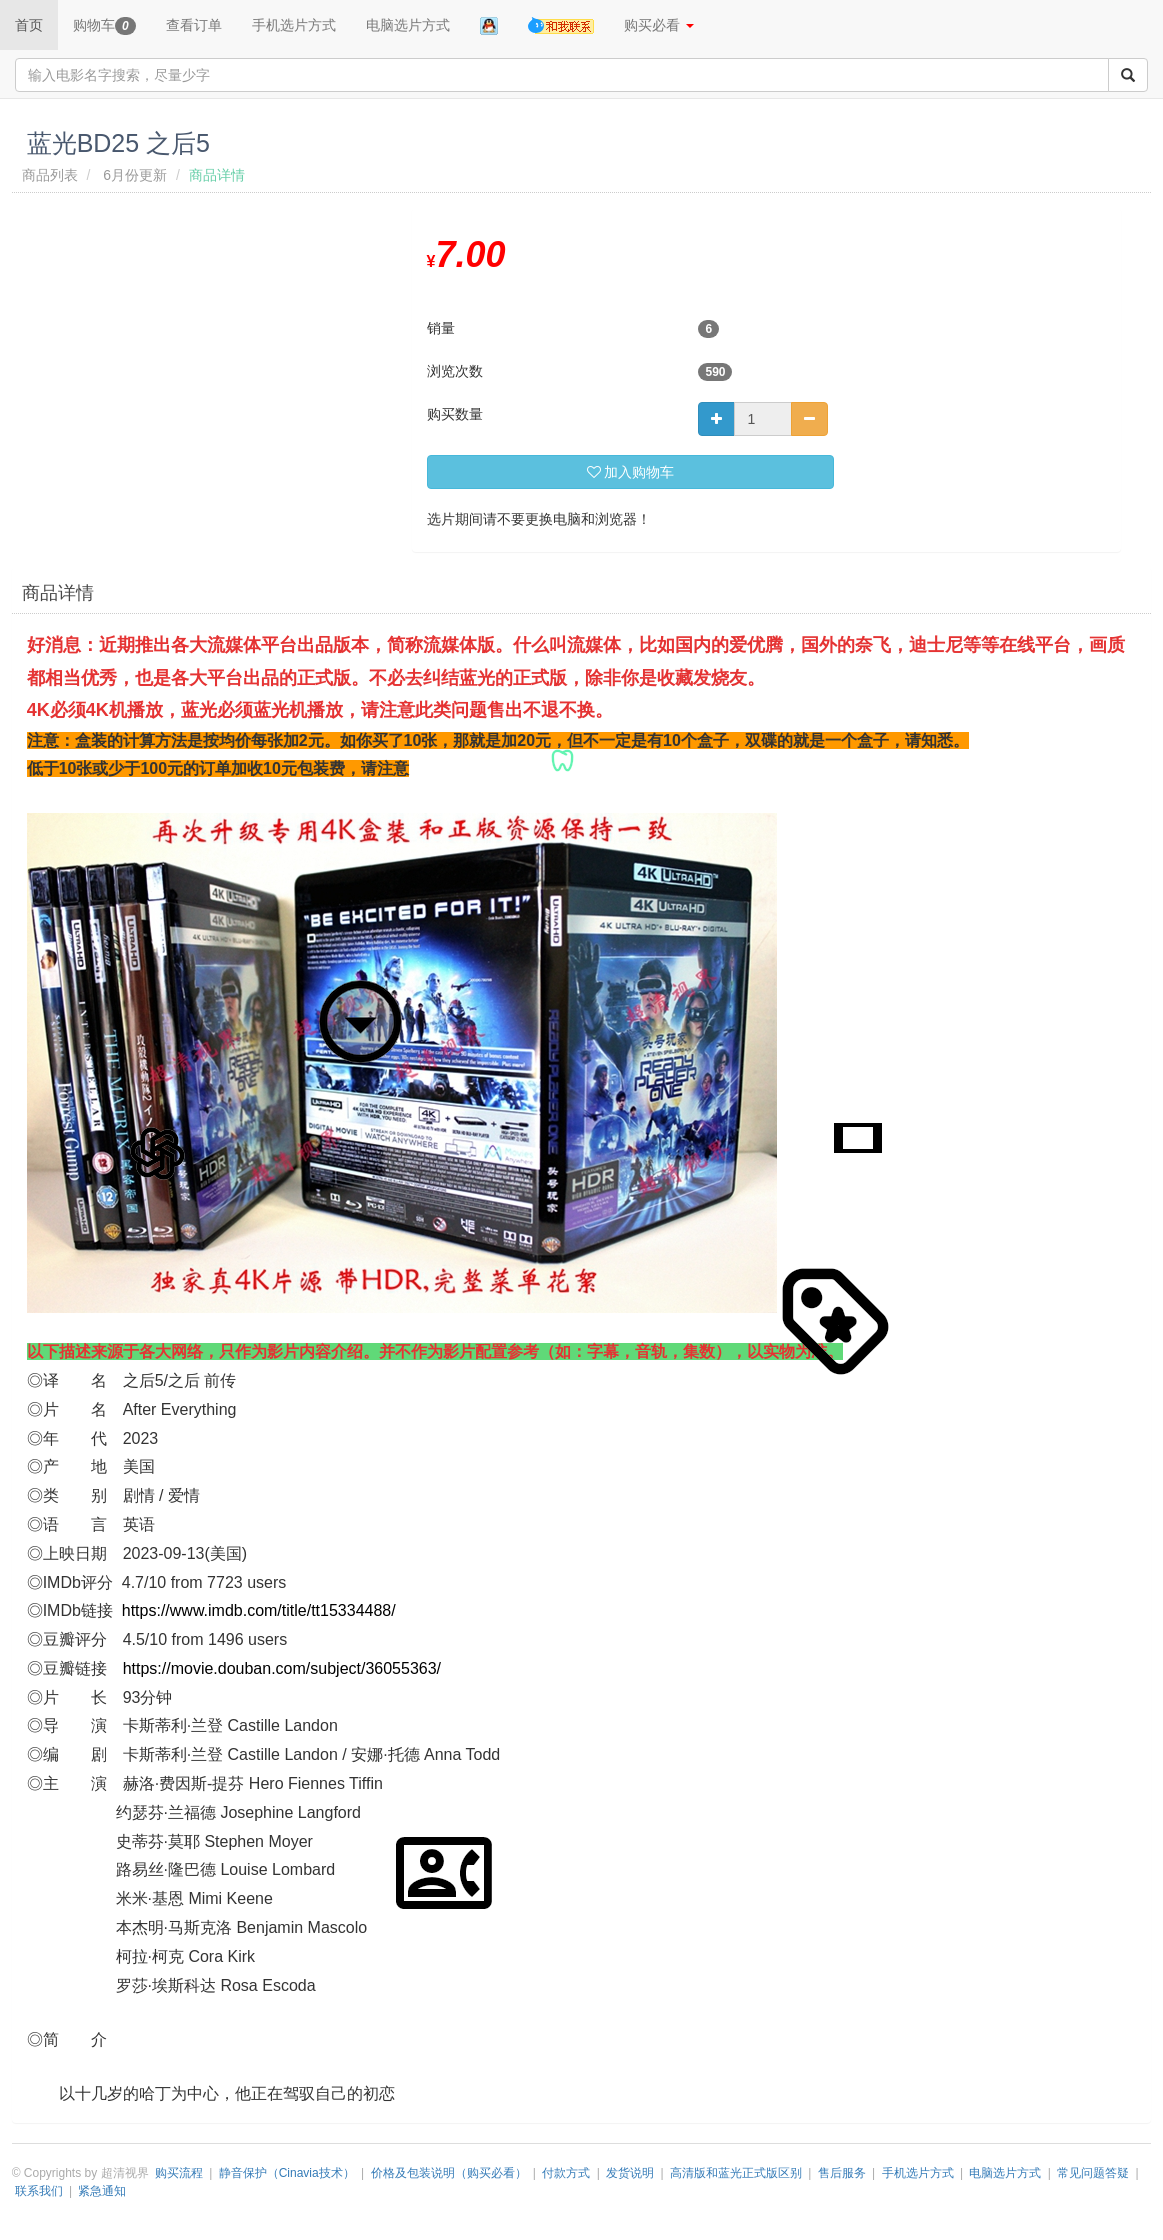 The height and width of the screenshot is (2240, 1163). What do you see at coordinates (835, 1321) in the screenshot?
I see `mark item as favorite` at bounding box center [835, 1321].